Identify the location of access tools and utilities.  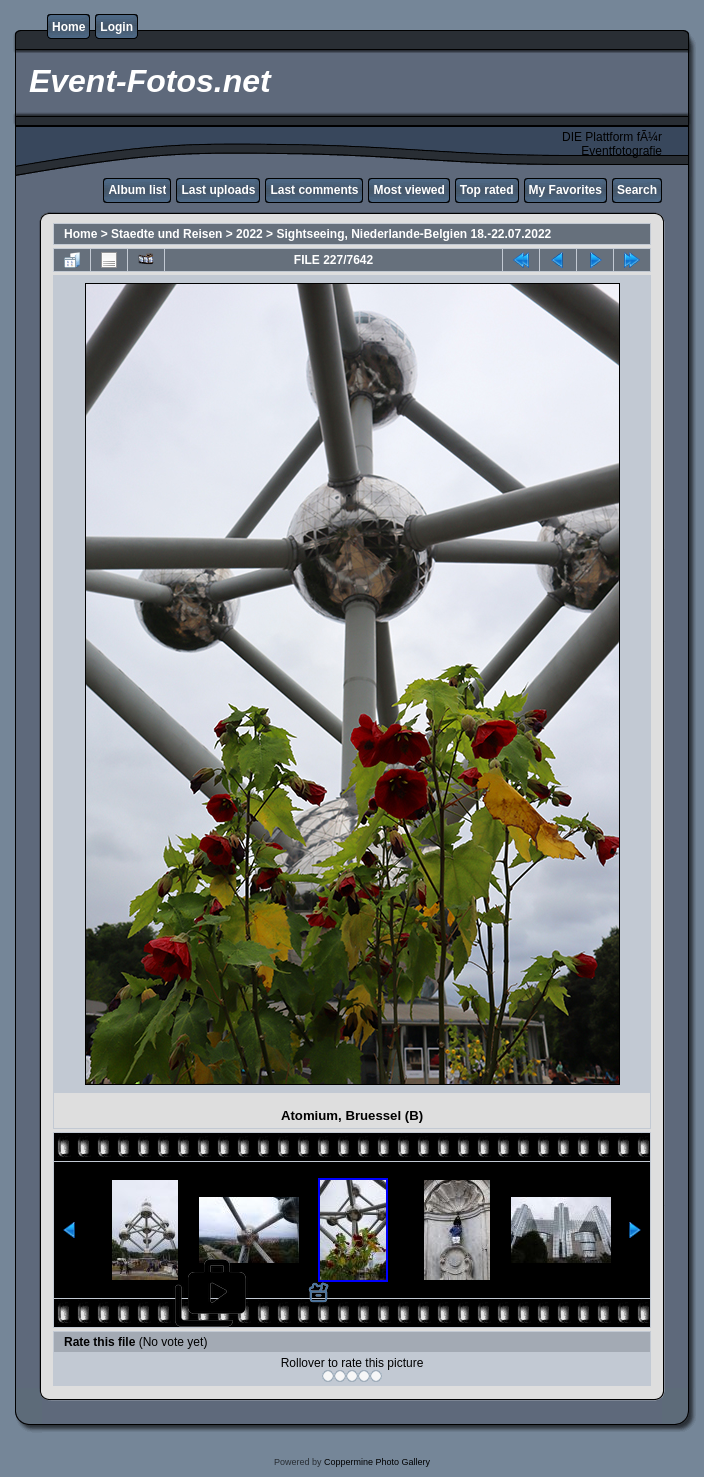
(318, 1292).